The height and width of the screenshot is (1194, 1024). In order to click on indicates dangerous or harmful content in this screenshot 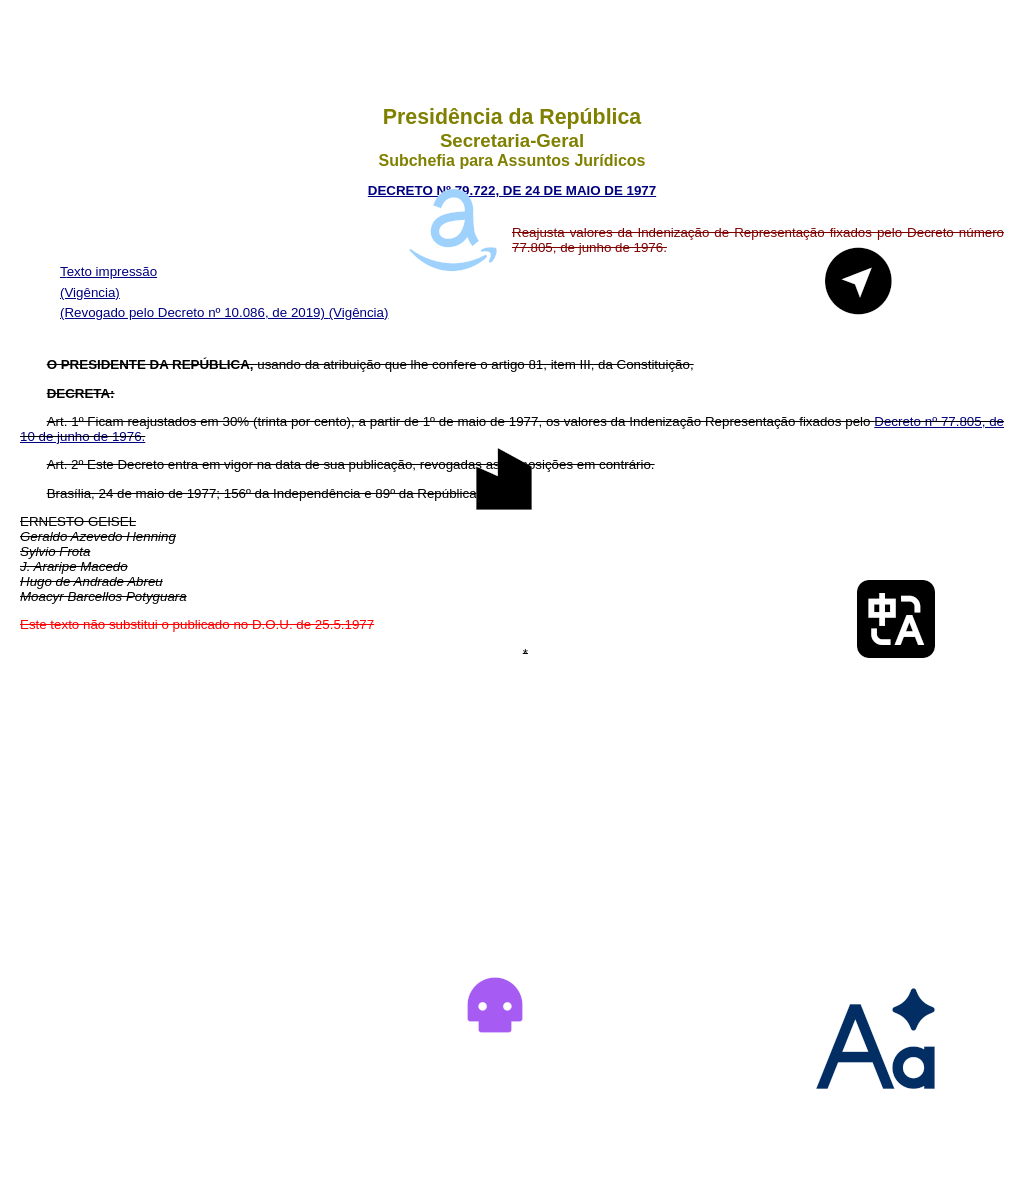, I will do `click(495, 1005)`.